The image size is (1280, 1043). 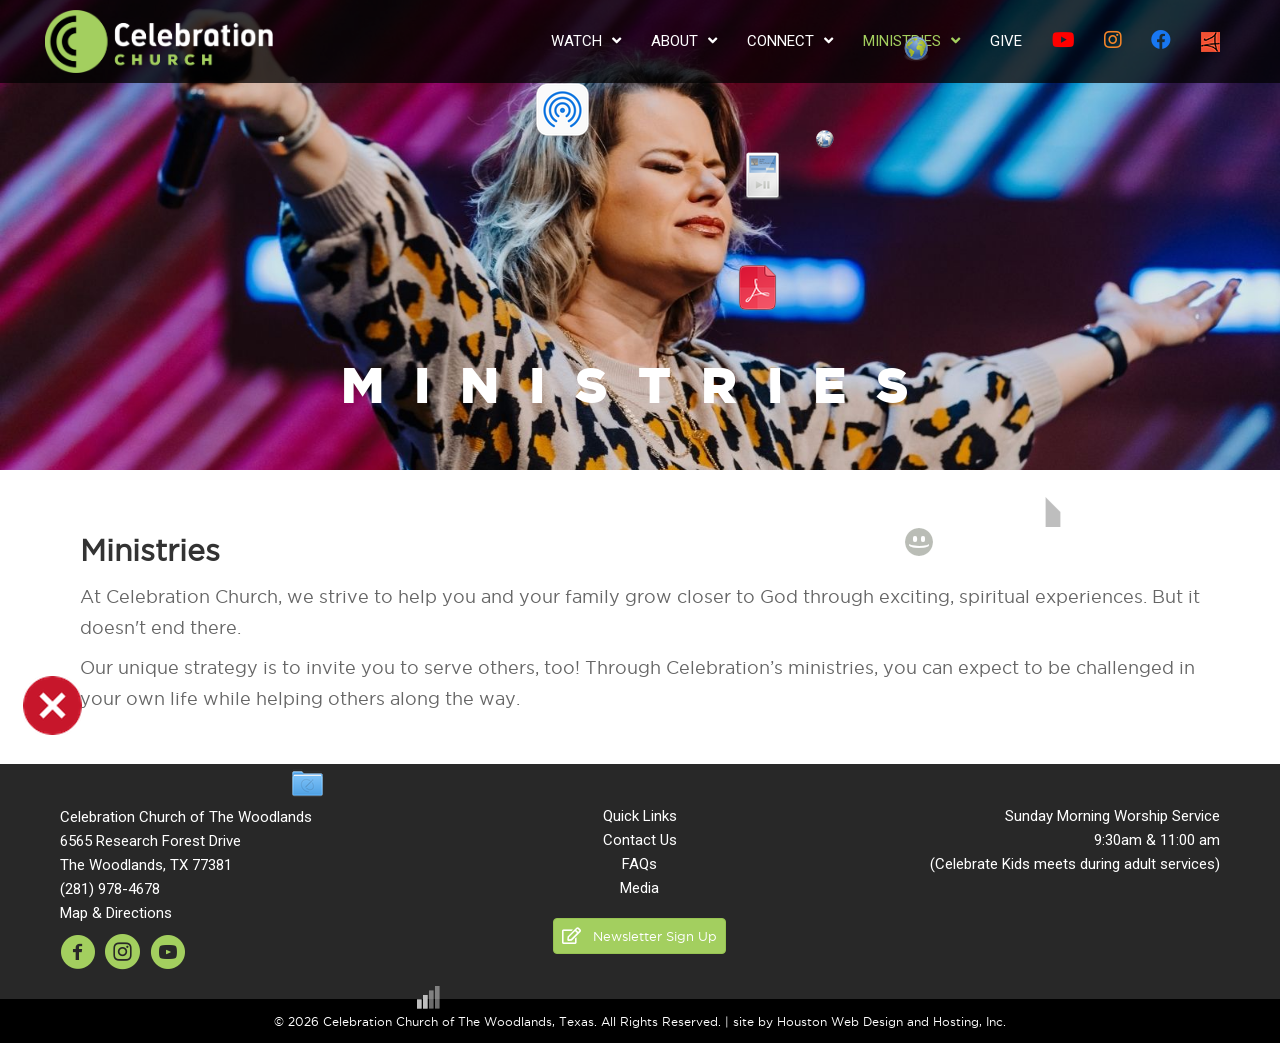 What do you see at coordinates (307, 783) in the screenshot?
I see `open your art and design files folder` at bounding box center [307, 783].